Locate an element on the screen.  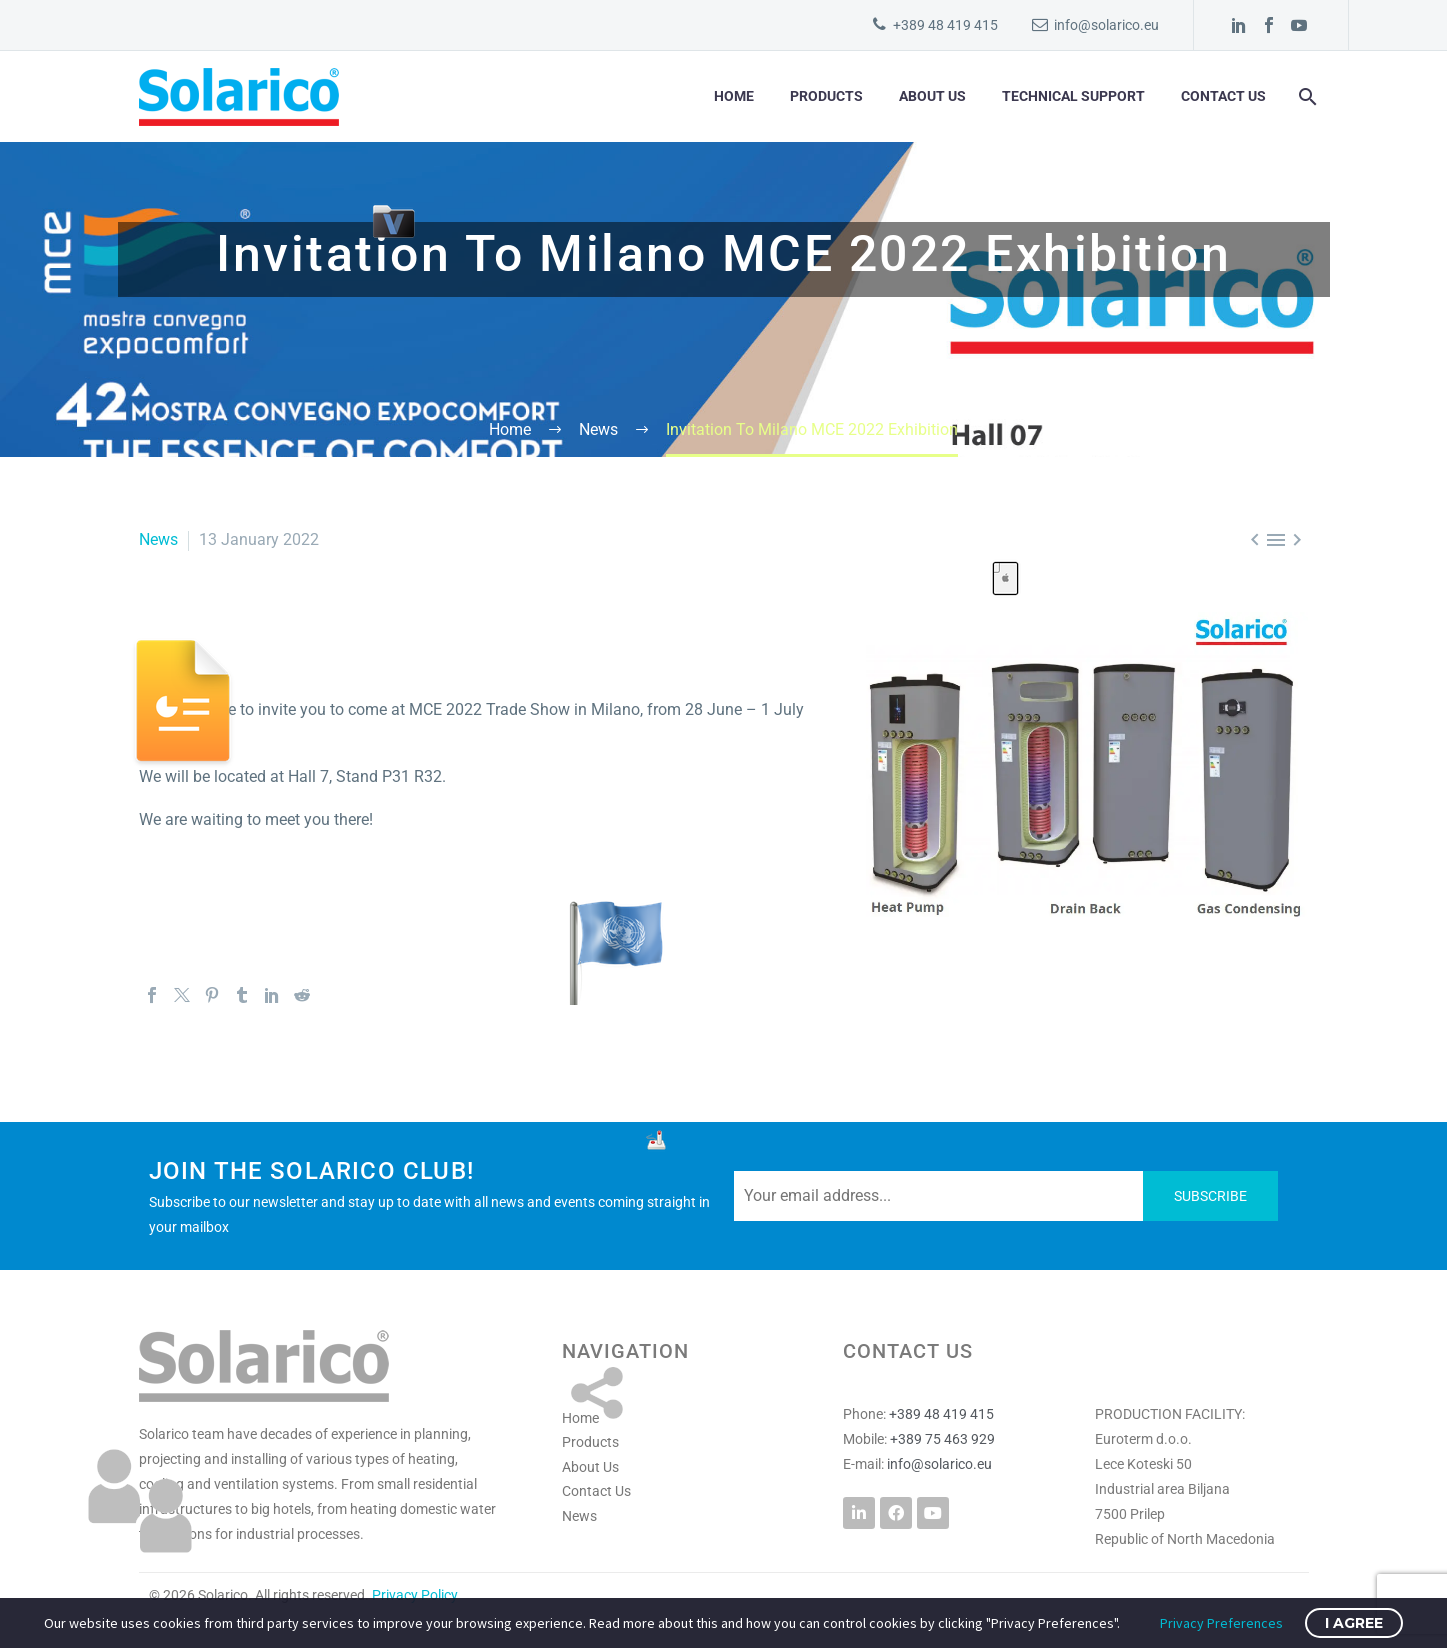
manage user accounts is located at coordinates (140, 1501).